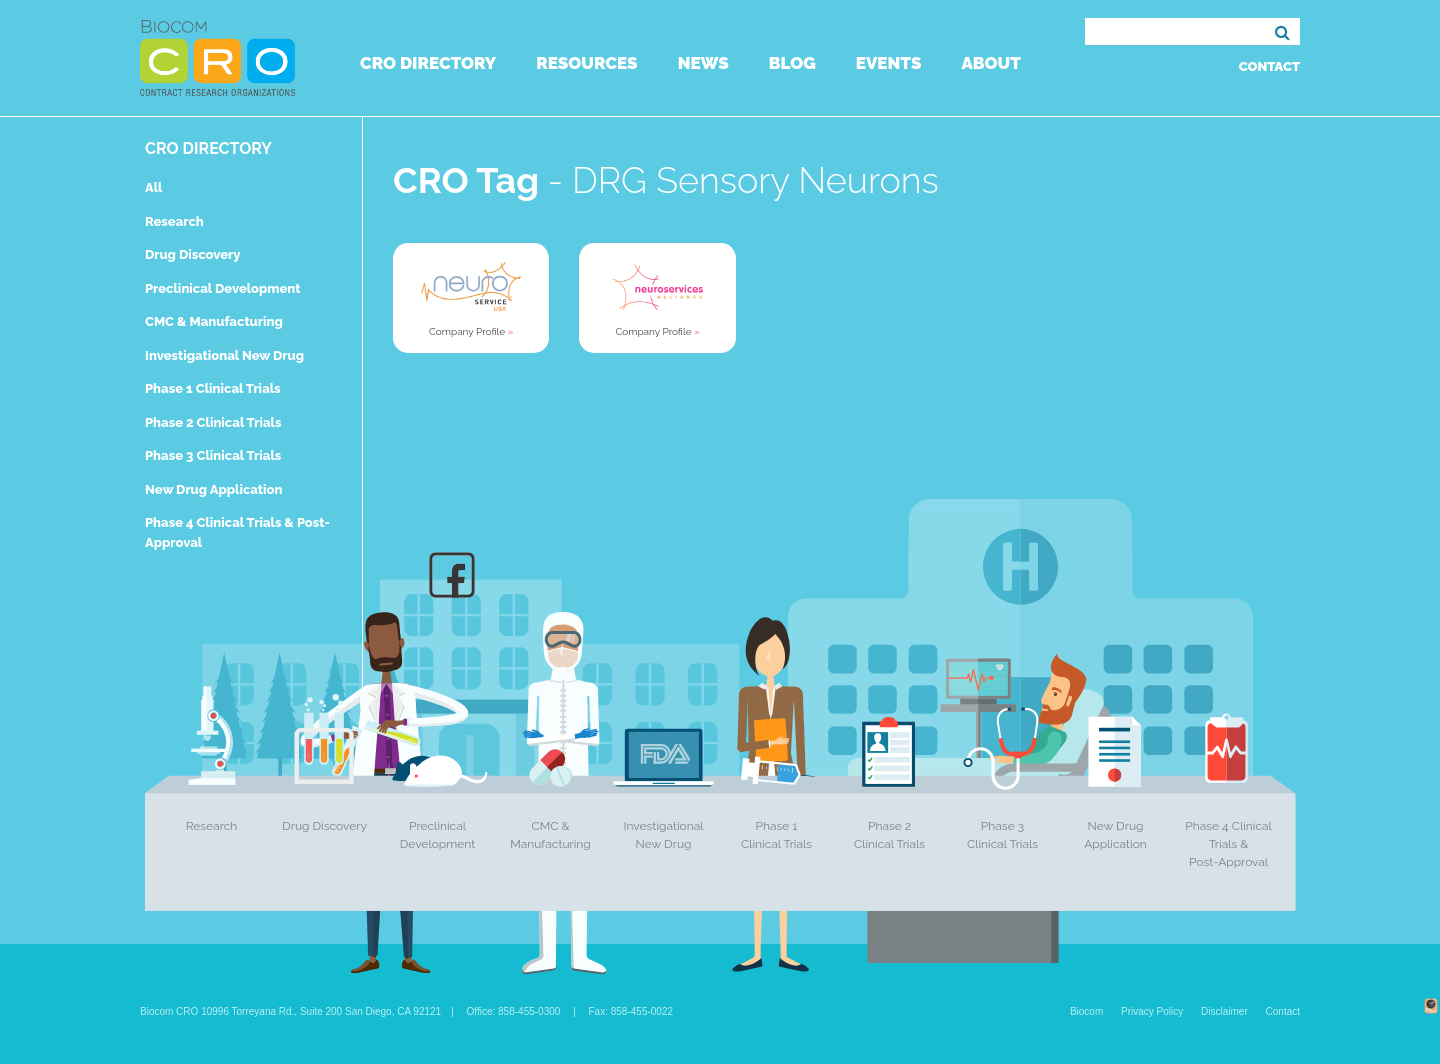  I want to click on connect your Facebook account, so click(452, 575).